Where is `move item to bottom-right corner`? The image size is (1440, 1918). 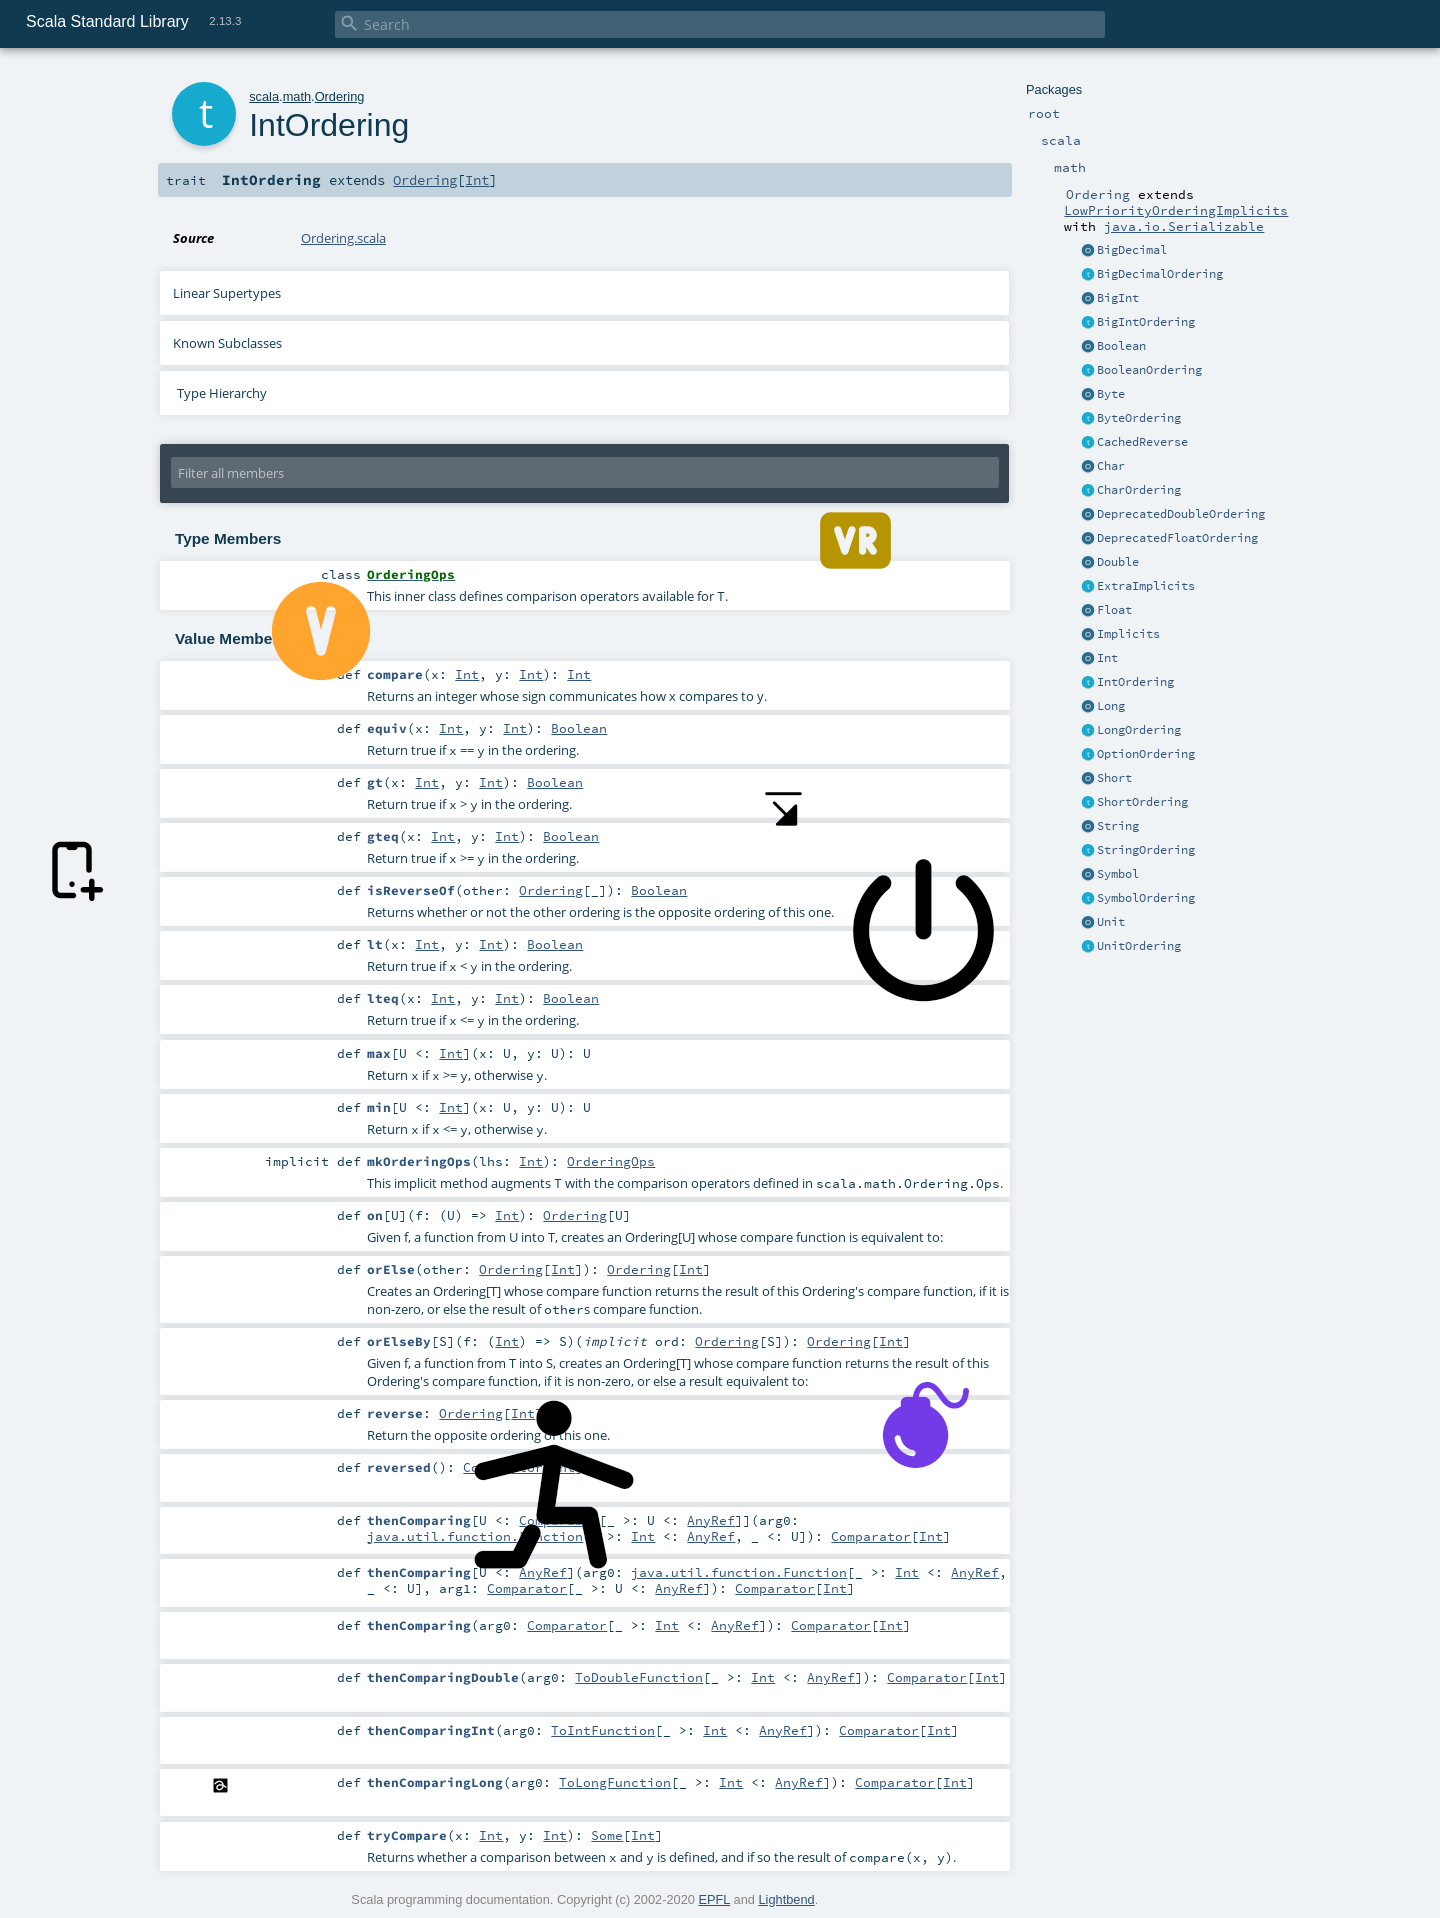
move item to bottom-right corner is located at coordinates (783, 810).